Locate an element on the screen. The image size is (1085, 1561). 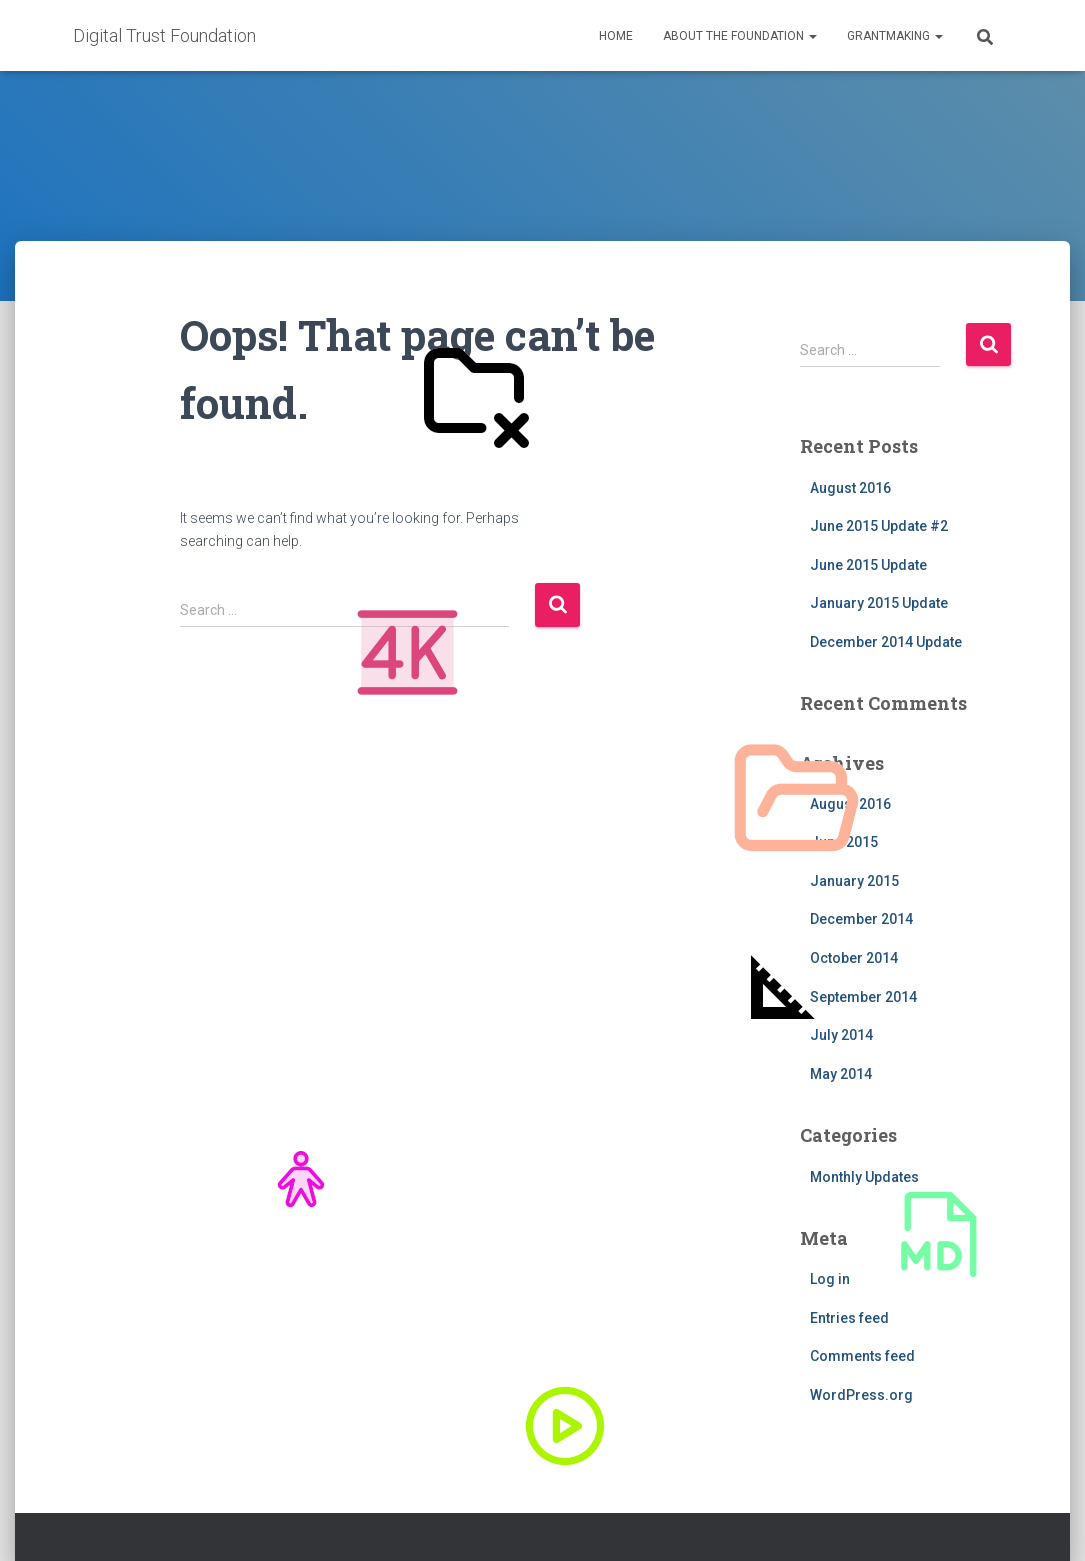
delete a folder is located at coordinates (474, 393).